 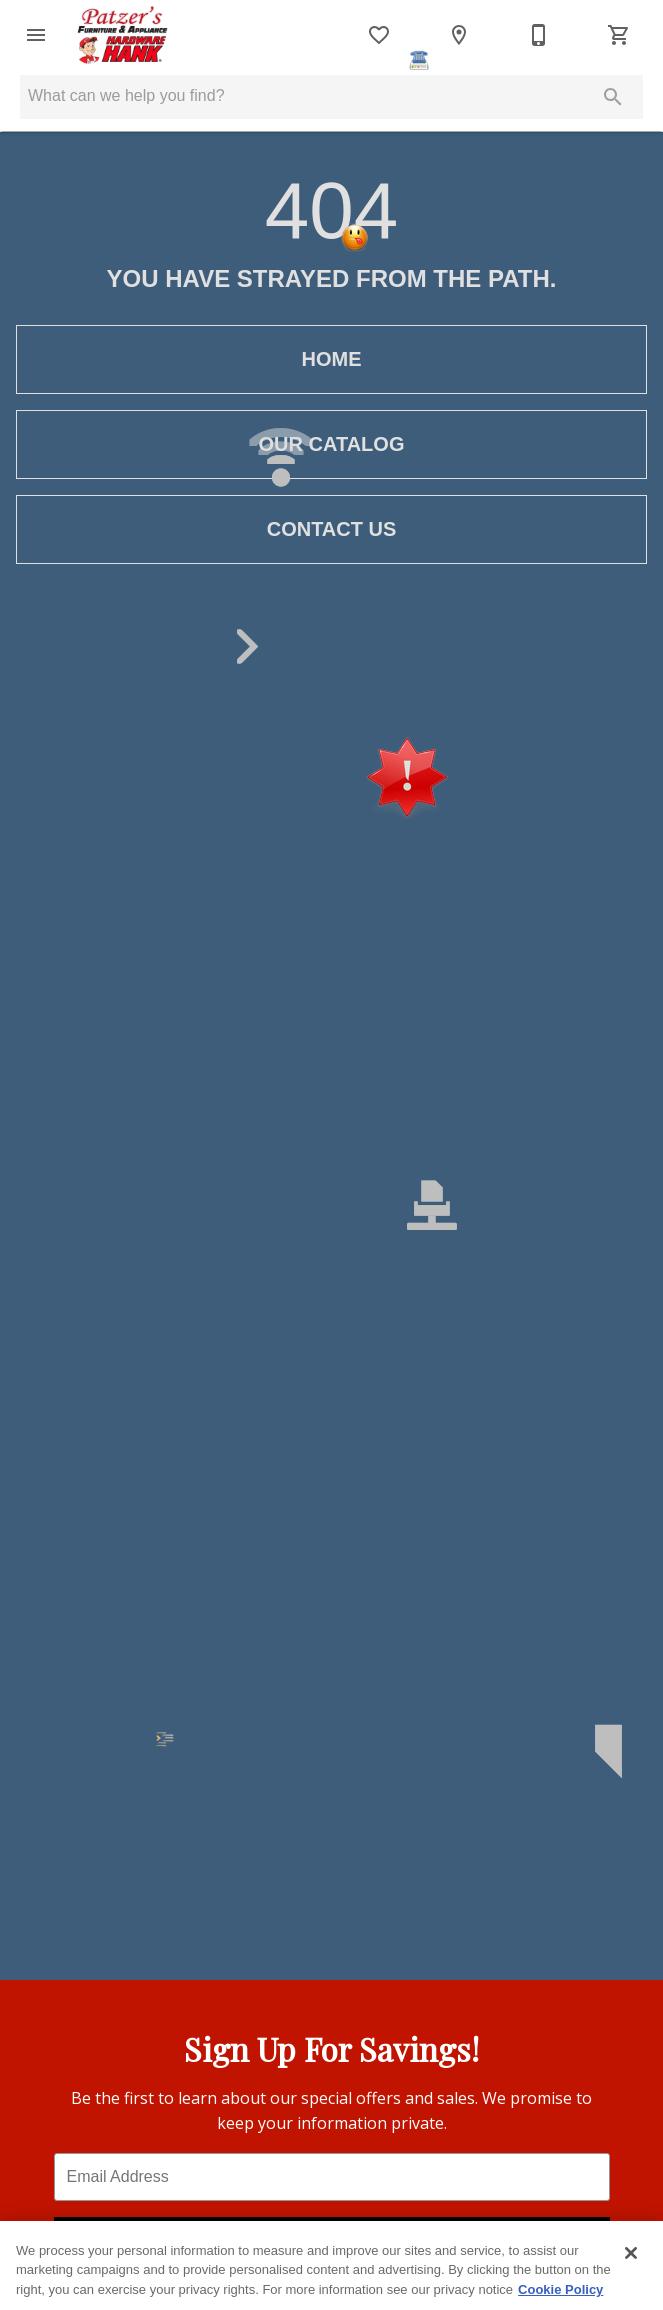 I want to click on indicates a playful or teasing tone in messaging, so click(x=355, y=238).